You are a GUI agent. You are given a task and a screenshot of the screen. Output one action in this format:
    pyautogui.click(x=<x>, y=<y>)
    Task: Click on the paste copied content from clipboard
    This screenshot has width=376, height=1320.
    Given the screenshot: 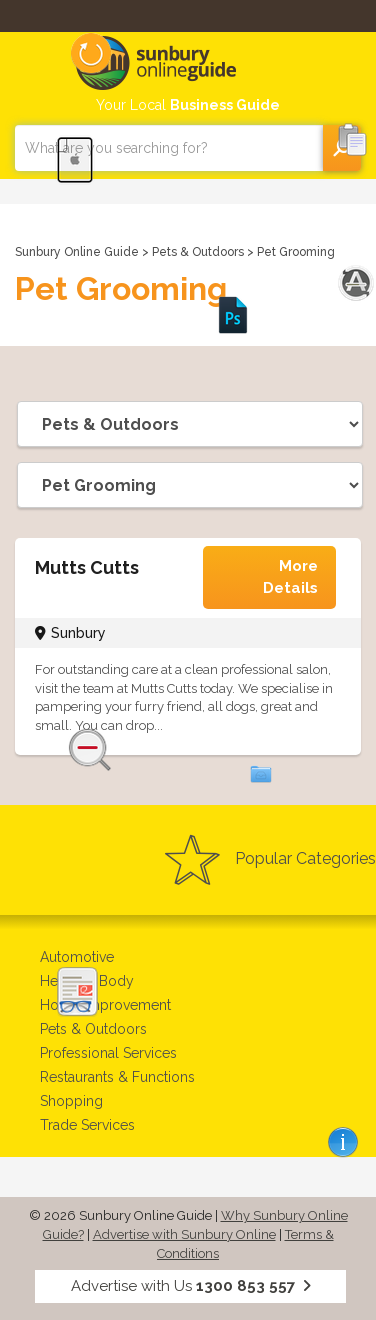 What is the action you would take?
    pyautogui.click(x=352, y=139)
    